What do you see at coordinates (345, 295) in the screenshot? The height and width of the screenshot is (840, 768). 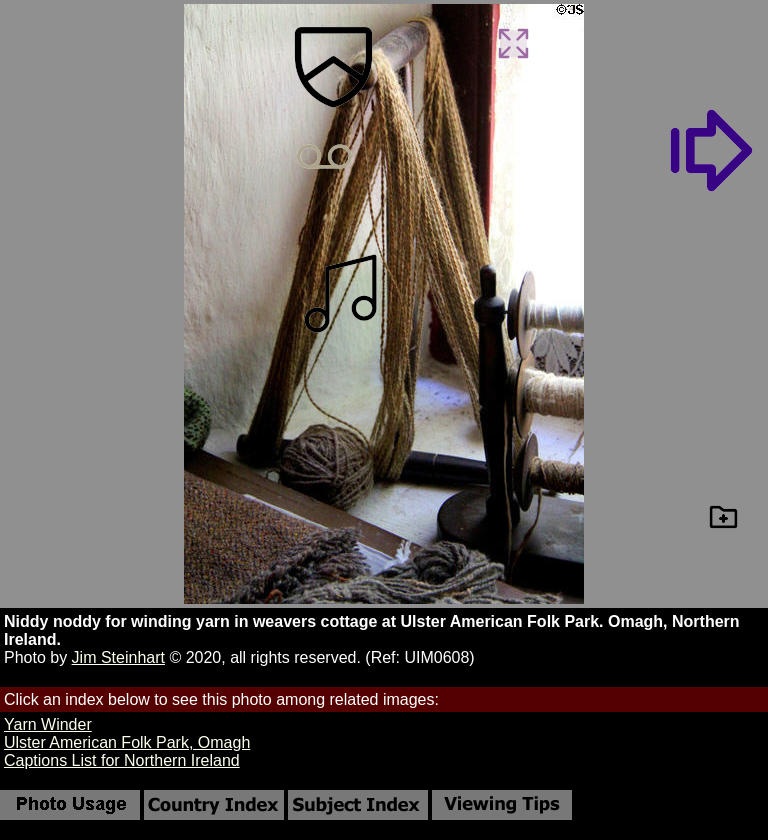 I see `access music or audio player` at bounding box center [345, 295].